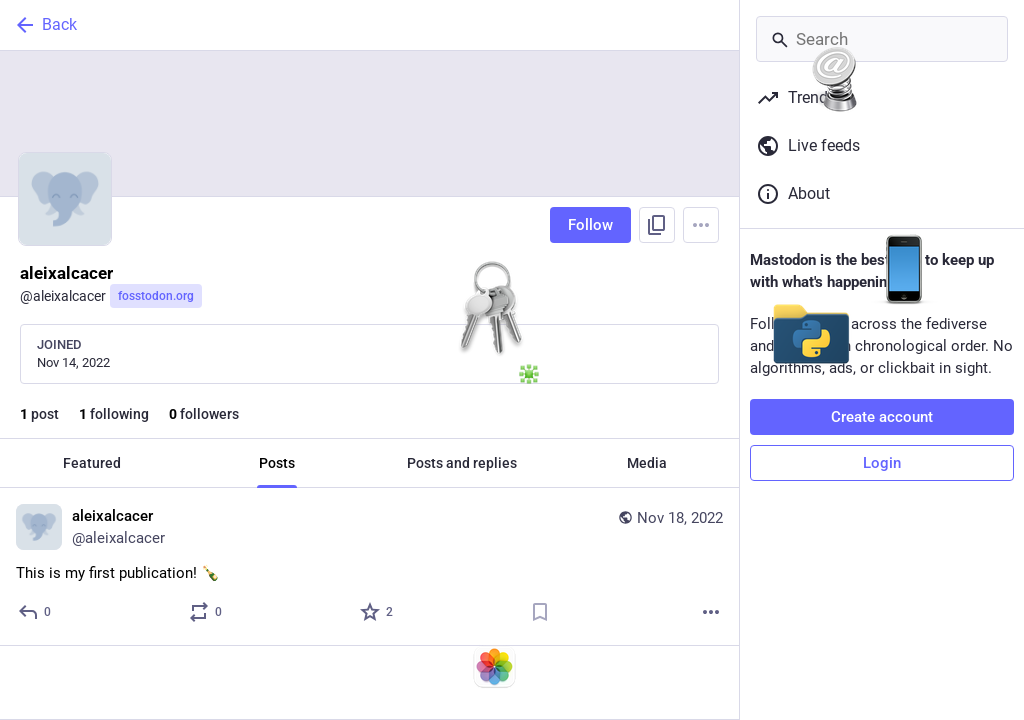  What do you see at coordinates (494, 666) in the screenshot?
I see `open the photos app` at bounding box center [494, 666].